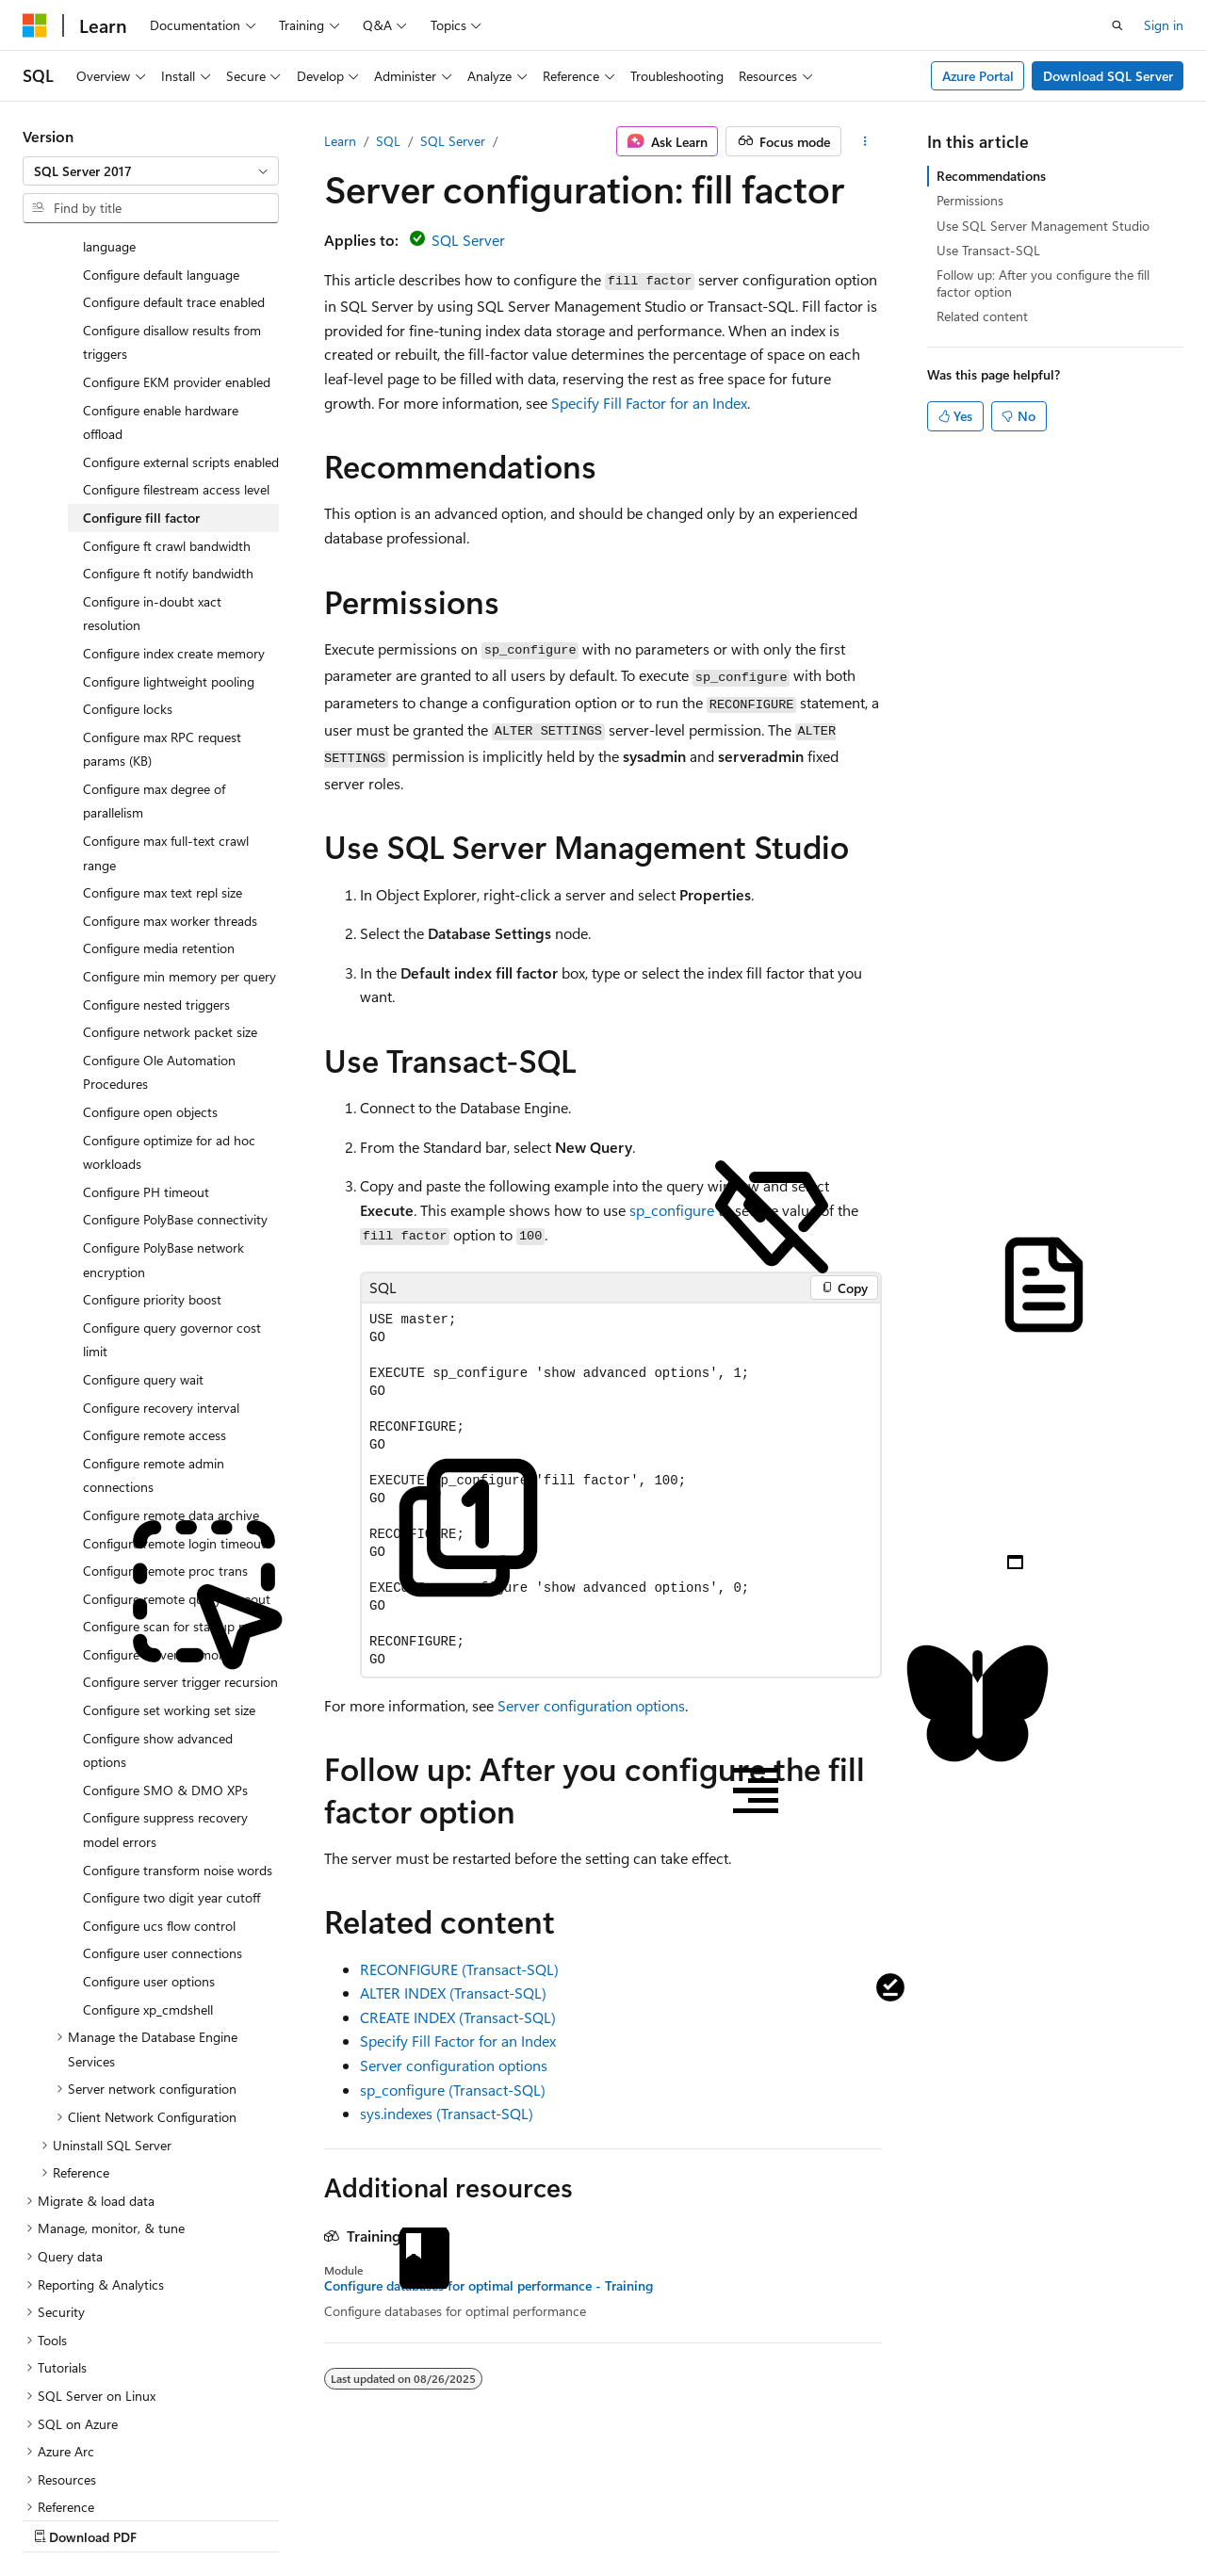 Image resolution: width=1206 pixels, height=2576 pixels. What do you see at coordinates (772, 1217) in the screenshot?
I see `indicates premium features are unavailable` at bounding box center [772, 1217].